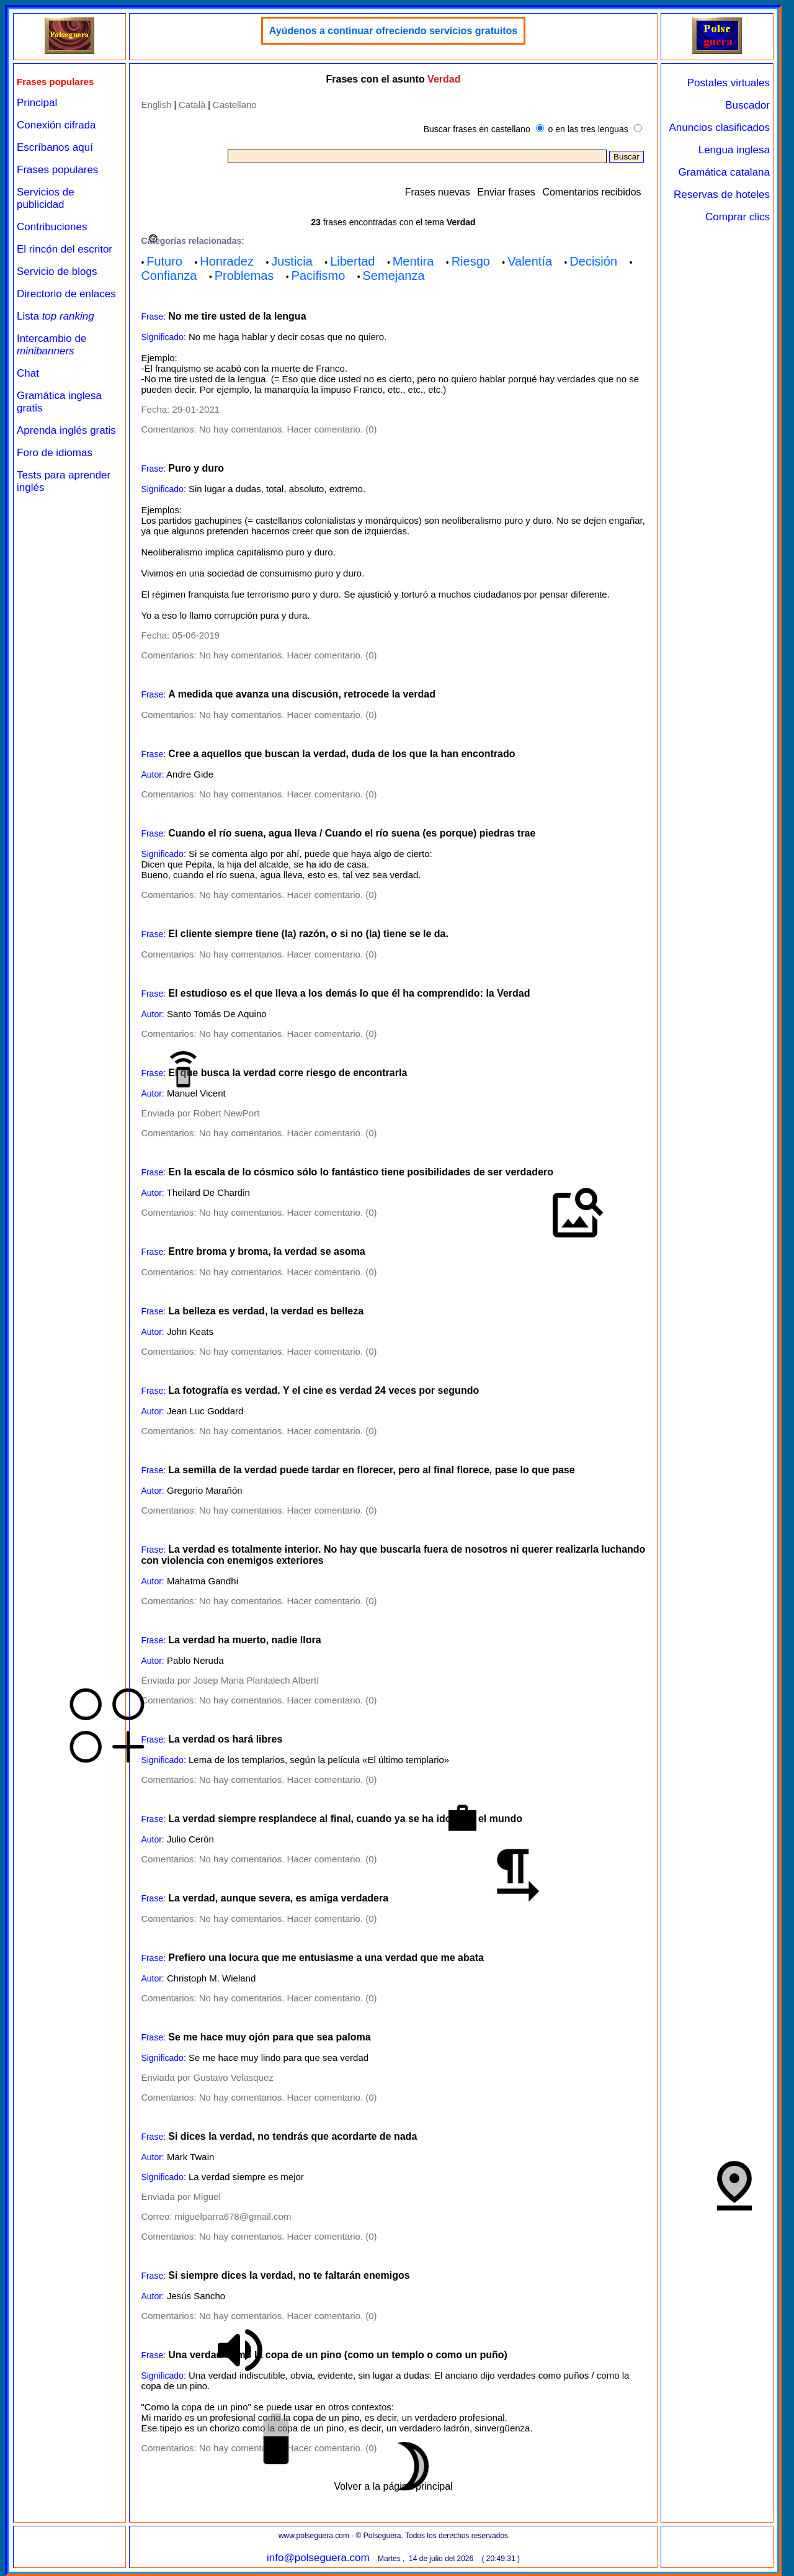 Image resolution: width=794 pixels, height=2576 pixels. I want to click on add a new item to a collection, so click(107, 1725).